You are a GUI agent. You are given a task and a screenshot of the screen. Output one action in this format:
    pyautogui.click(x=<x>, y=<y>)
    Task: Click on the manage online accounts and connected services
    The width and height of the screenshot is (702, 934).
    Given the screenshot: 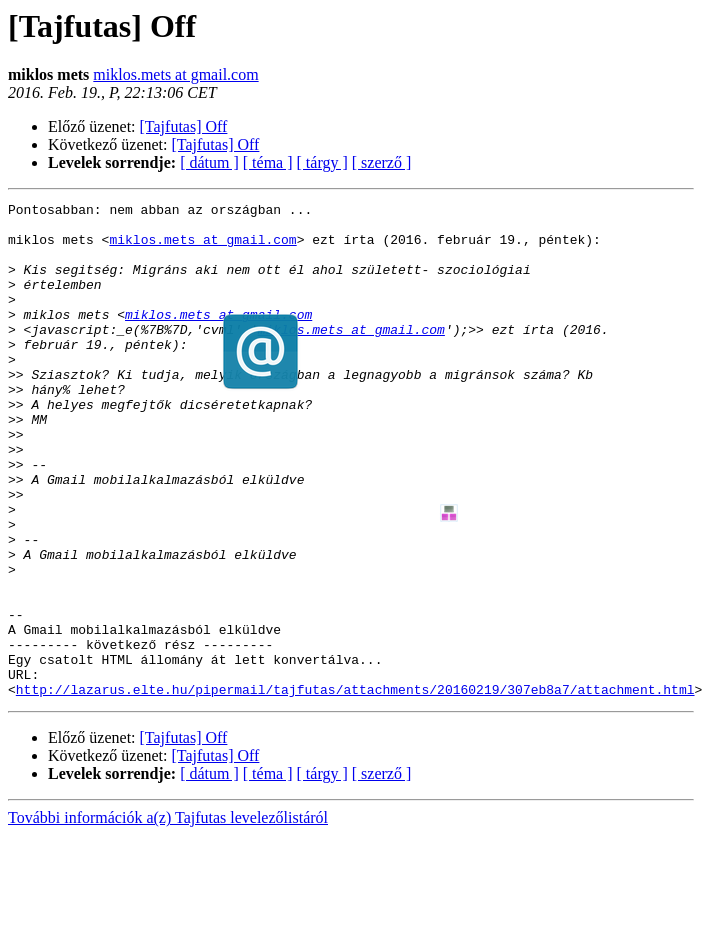 What is the action you would take?
    pyautogui.click(x=260, y=351)
    